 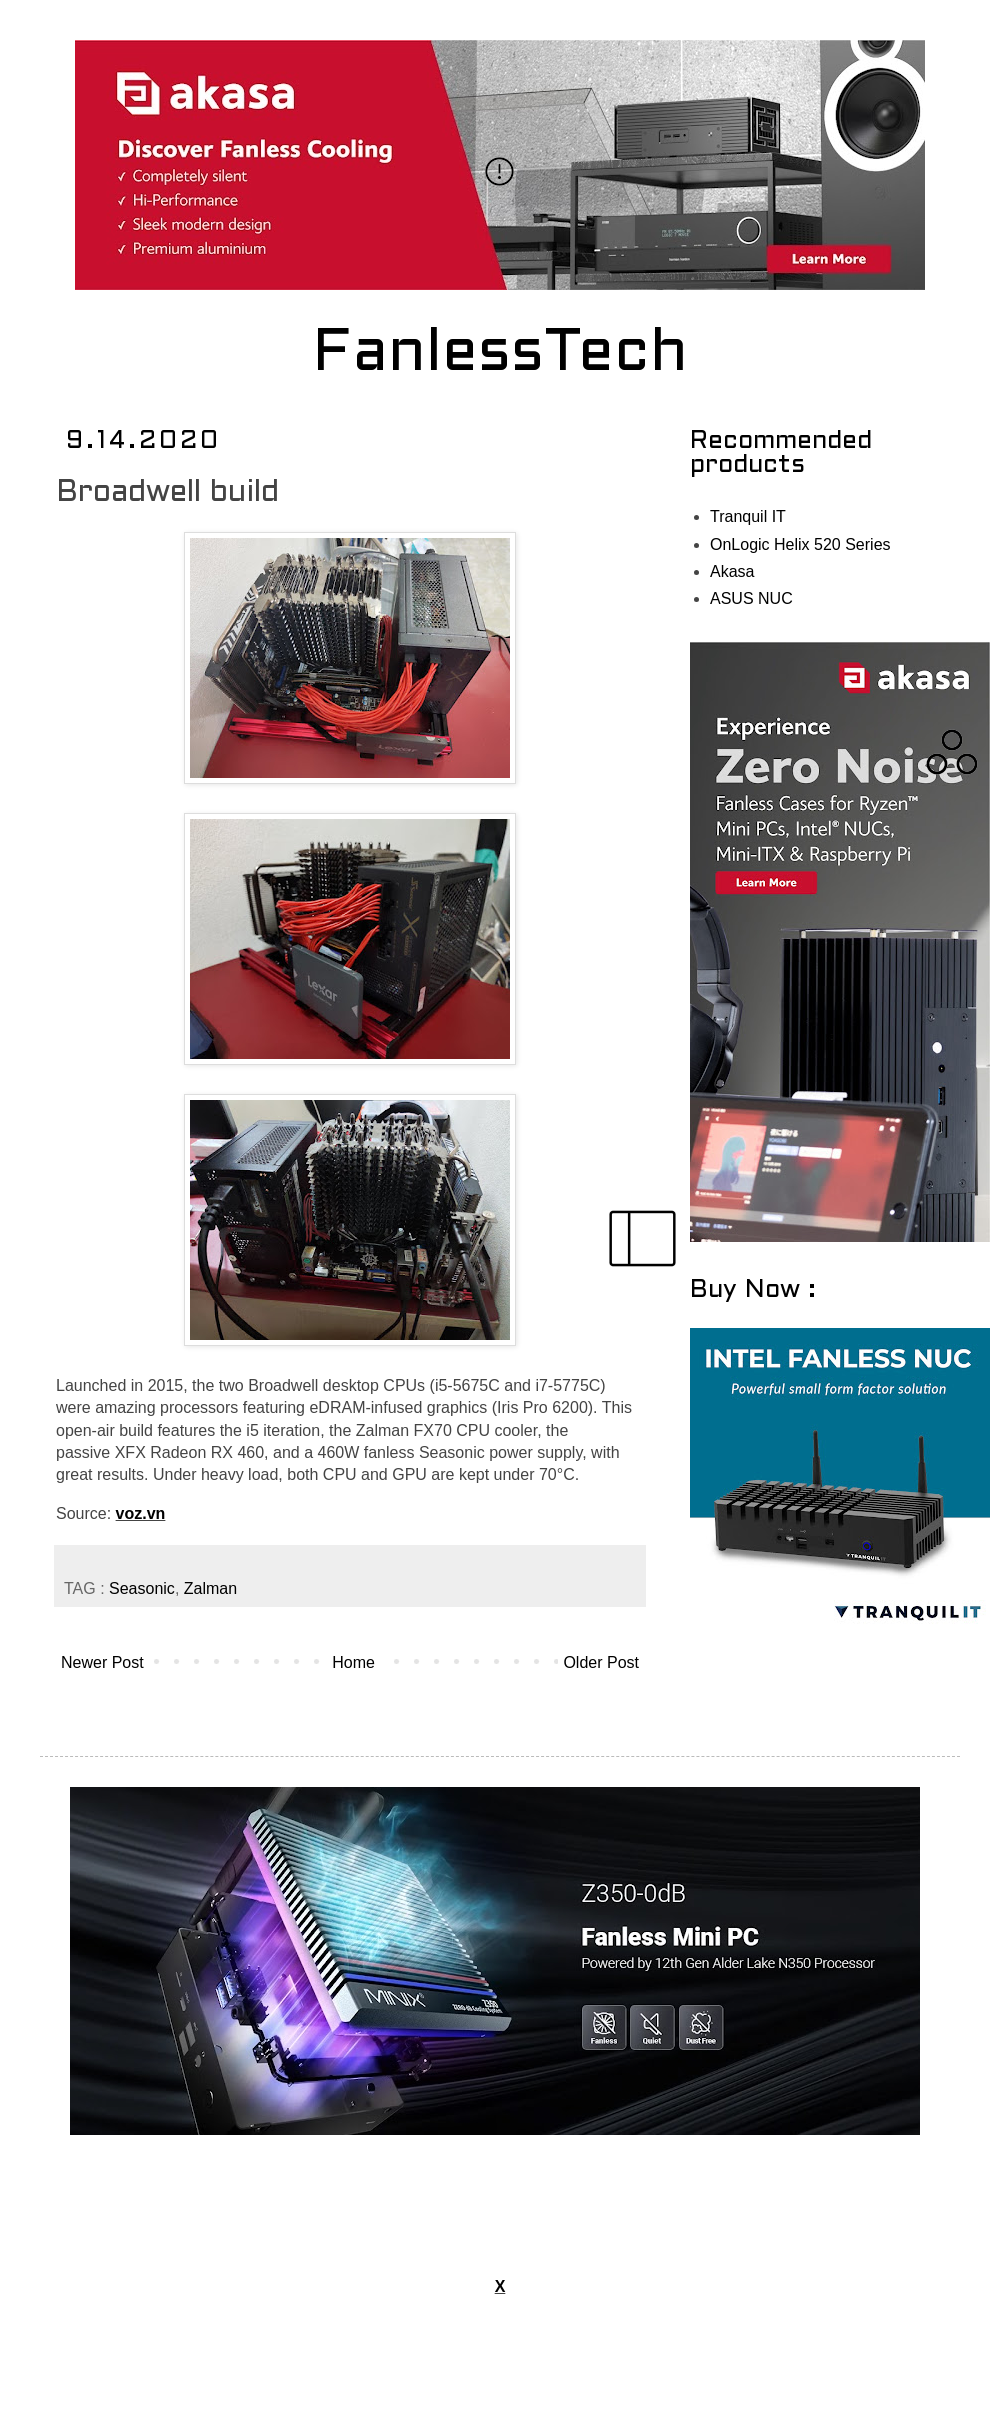 I want to click on toggle sidebar panel visibility, so click(x=642, y=1238).